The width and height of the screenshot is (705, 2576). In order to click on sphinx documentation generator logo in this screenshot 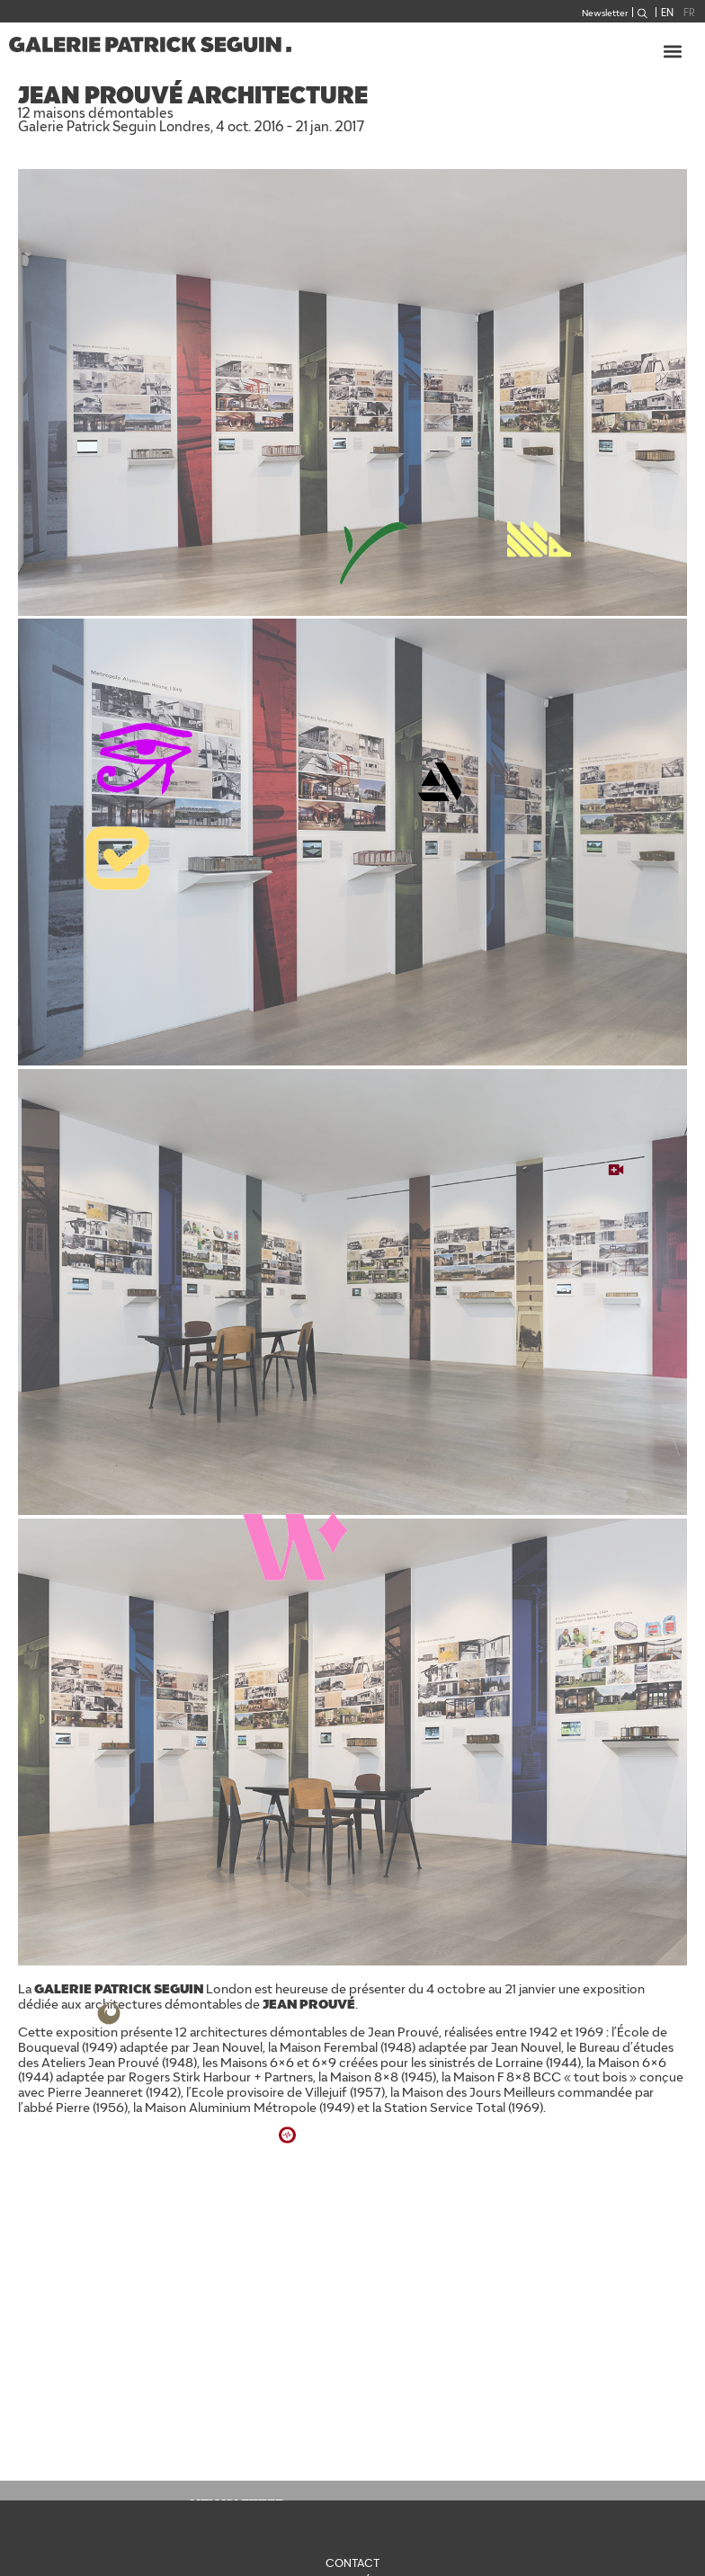, I will do `click(145, 759)`.